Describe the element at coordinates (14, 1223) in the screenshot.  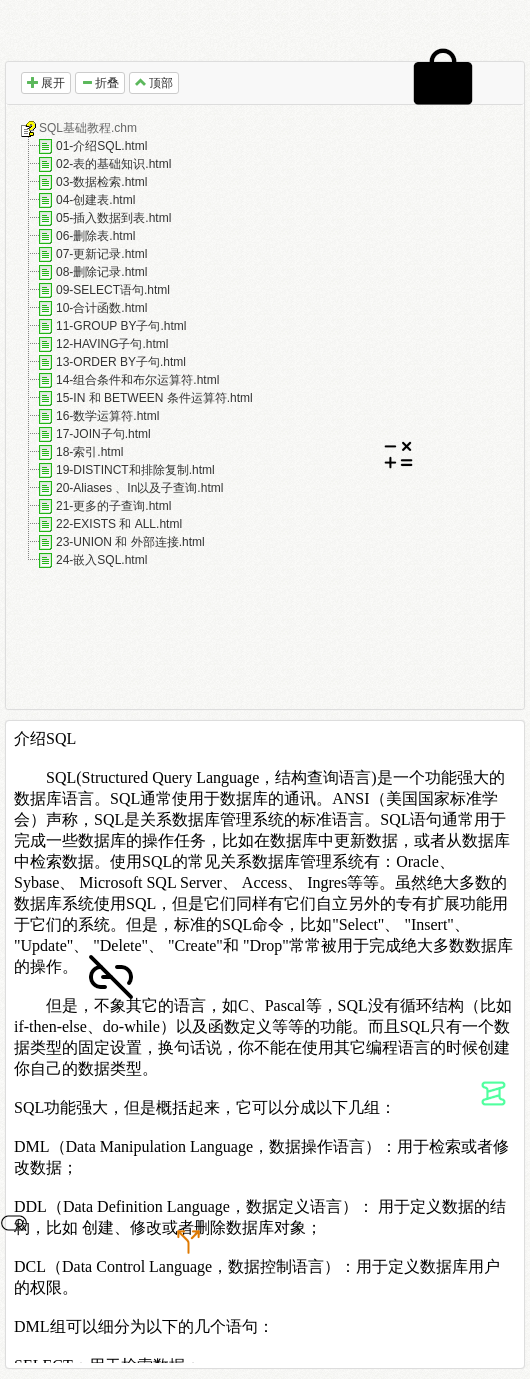
I see `toggle a setting on` at that location.